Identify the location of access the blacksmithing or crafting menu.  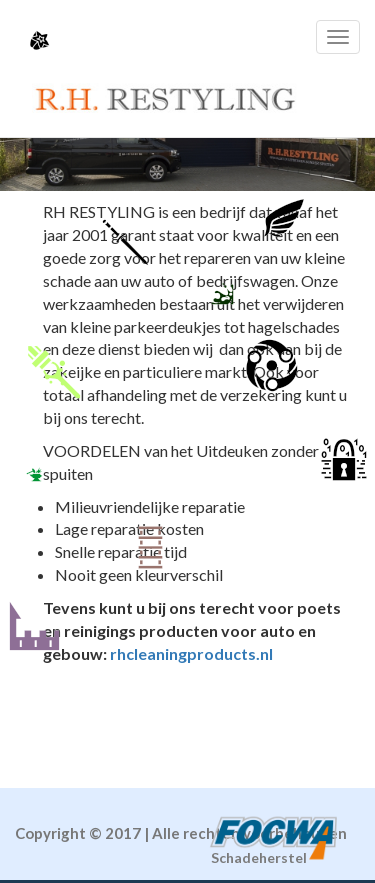
(34, 473).